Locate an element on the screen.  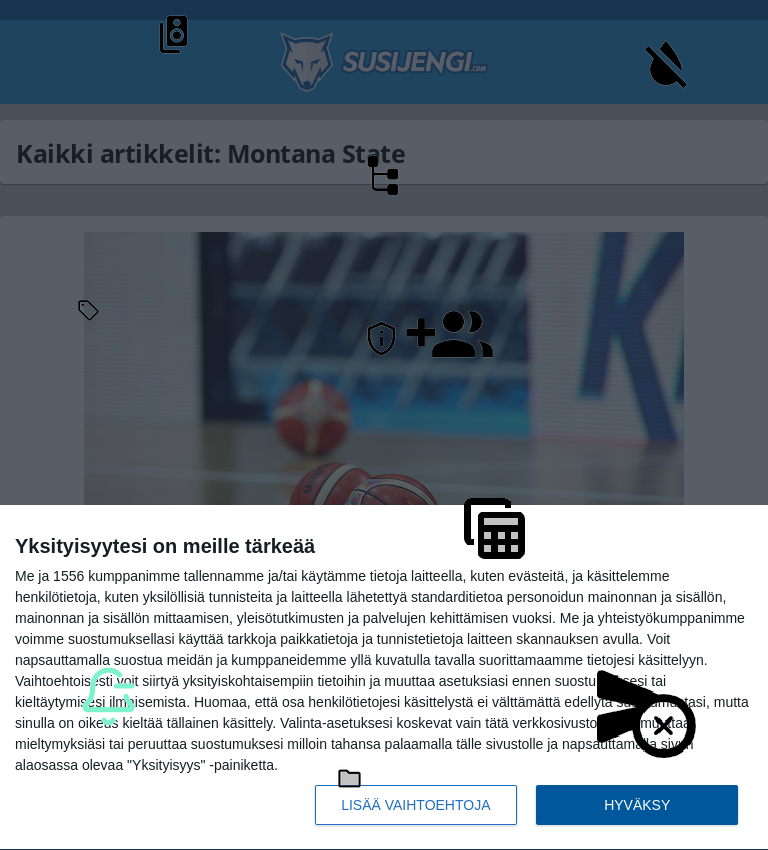
remove a notification is located at coordinates (108, 696).